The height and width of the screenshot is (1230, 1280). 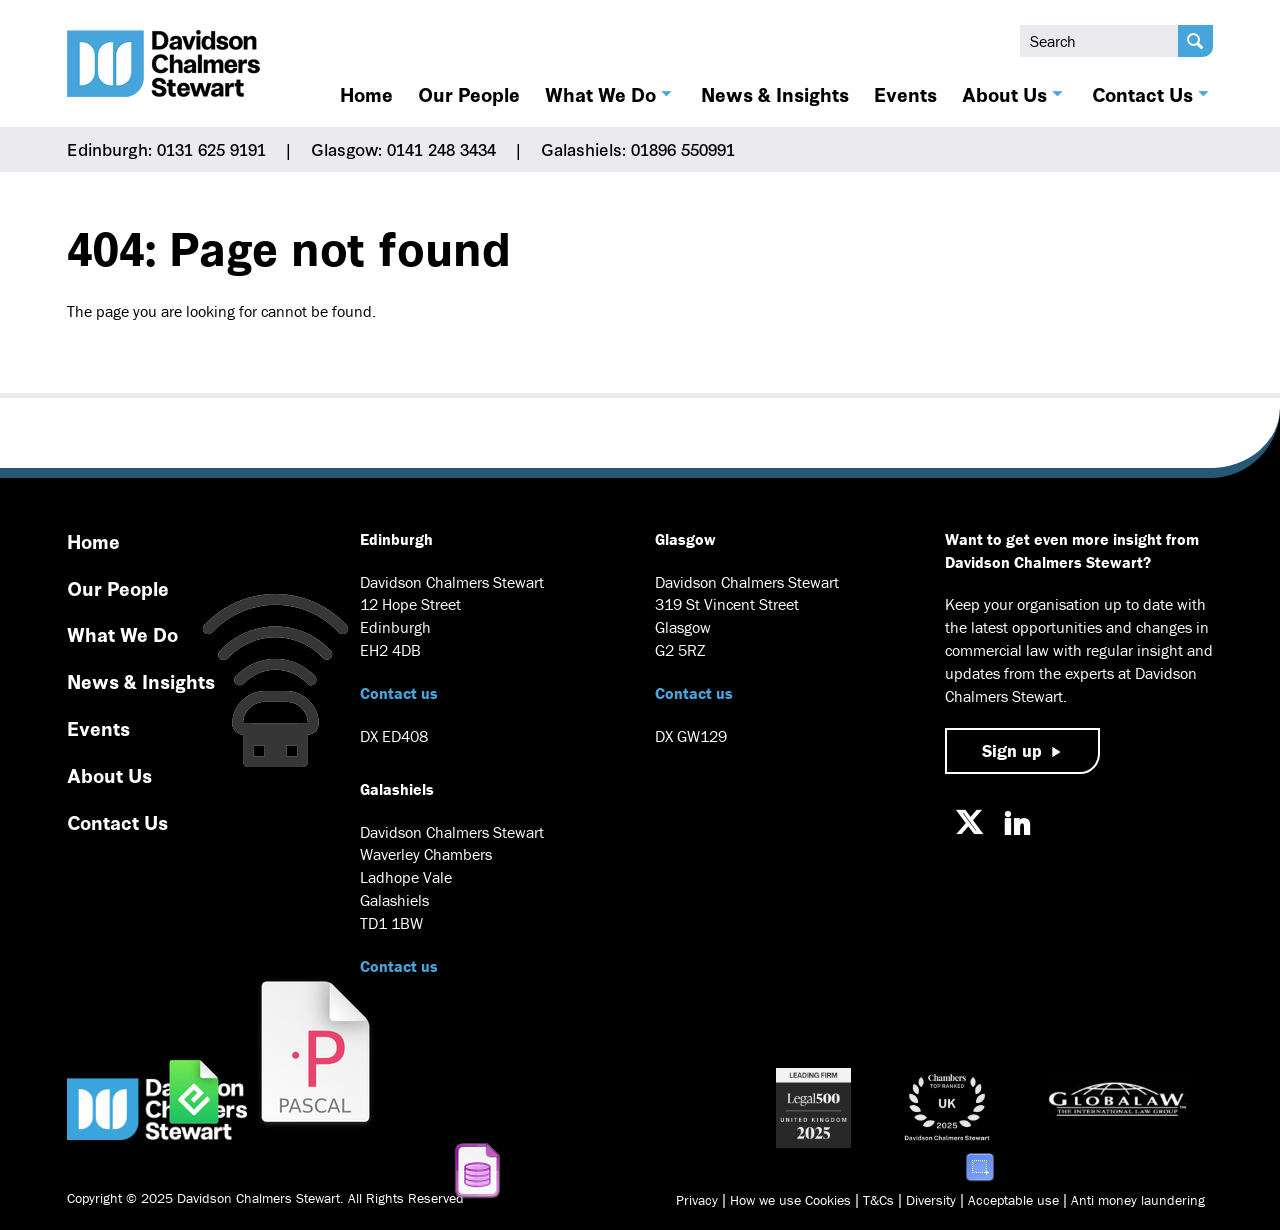 I want to click on take a screenshot, so click(x=980, y=1167).